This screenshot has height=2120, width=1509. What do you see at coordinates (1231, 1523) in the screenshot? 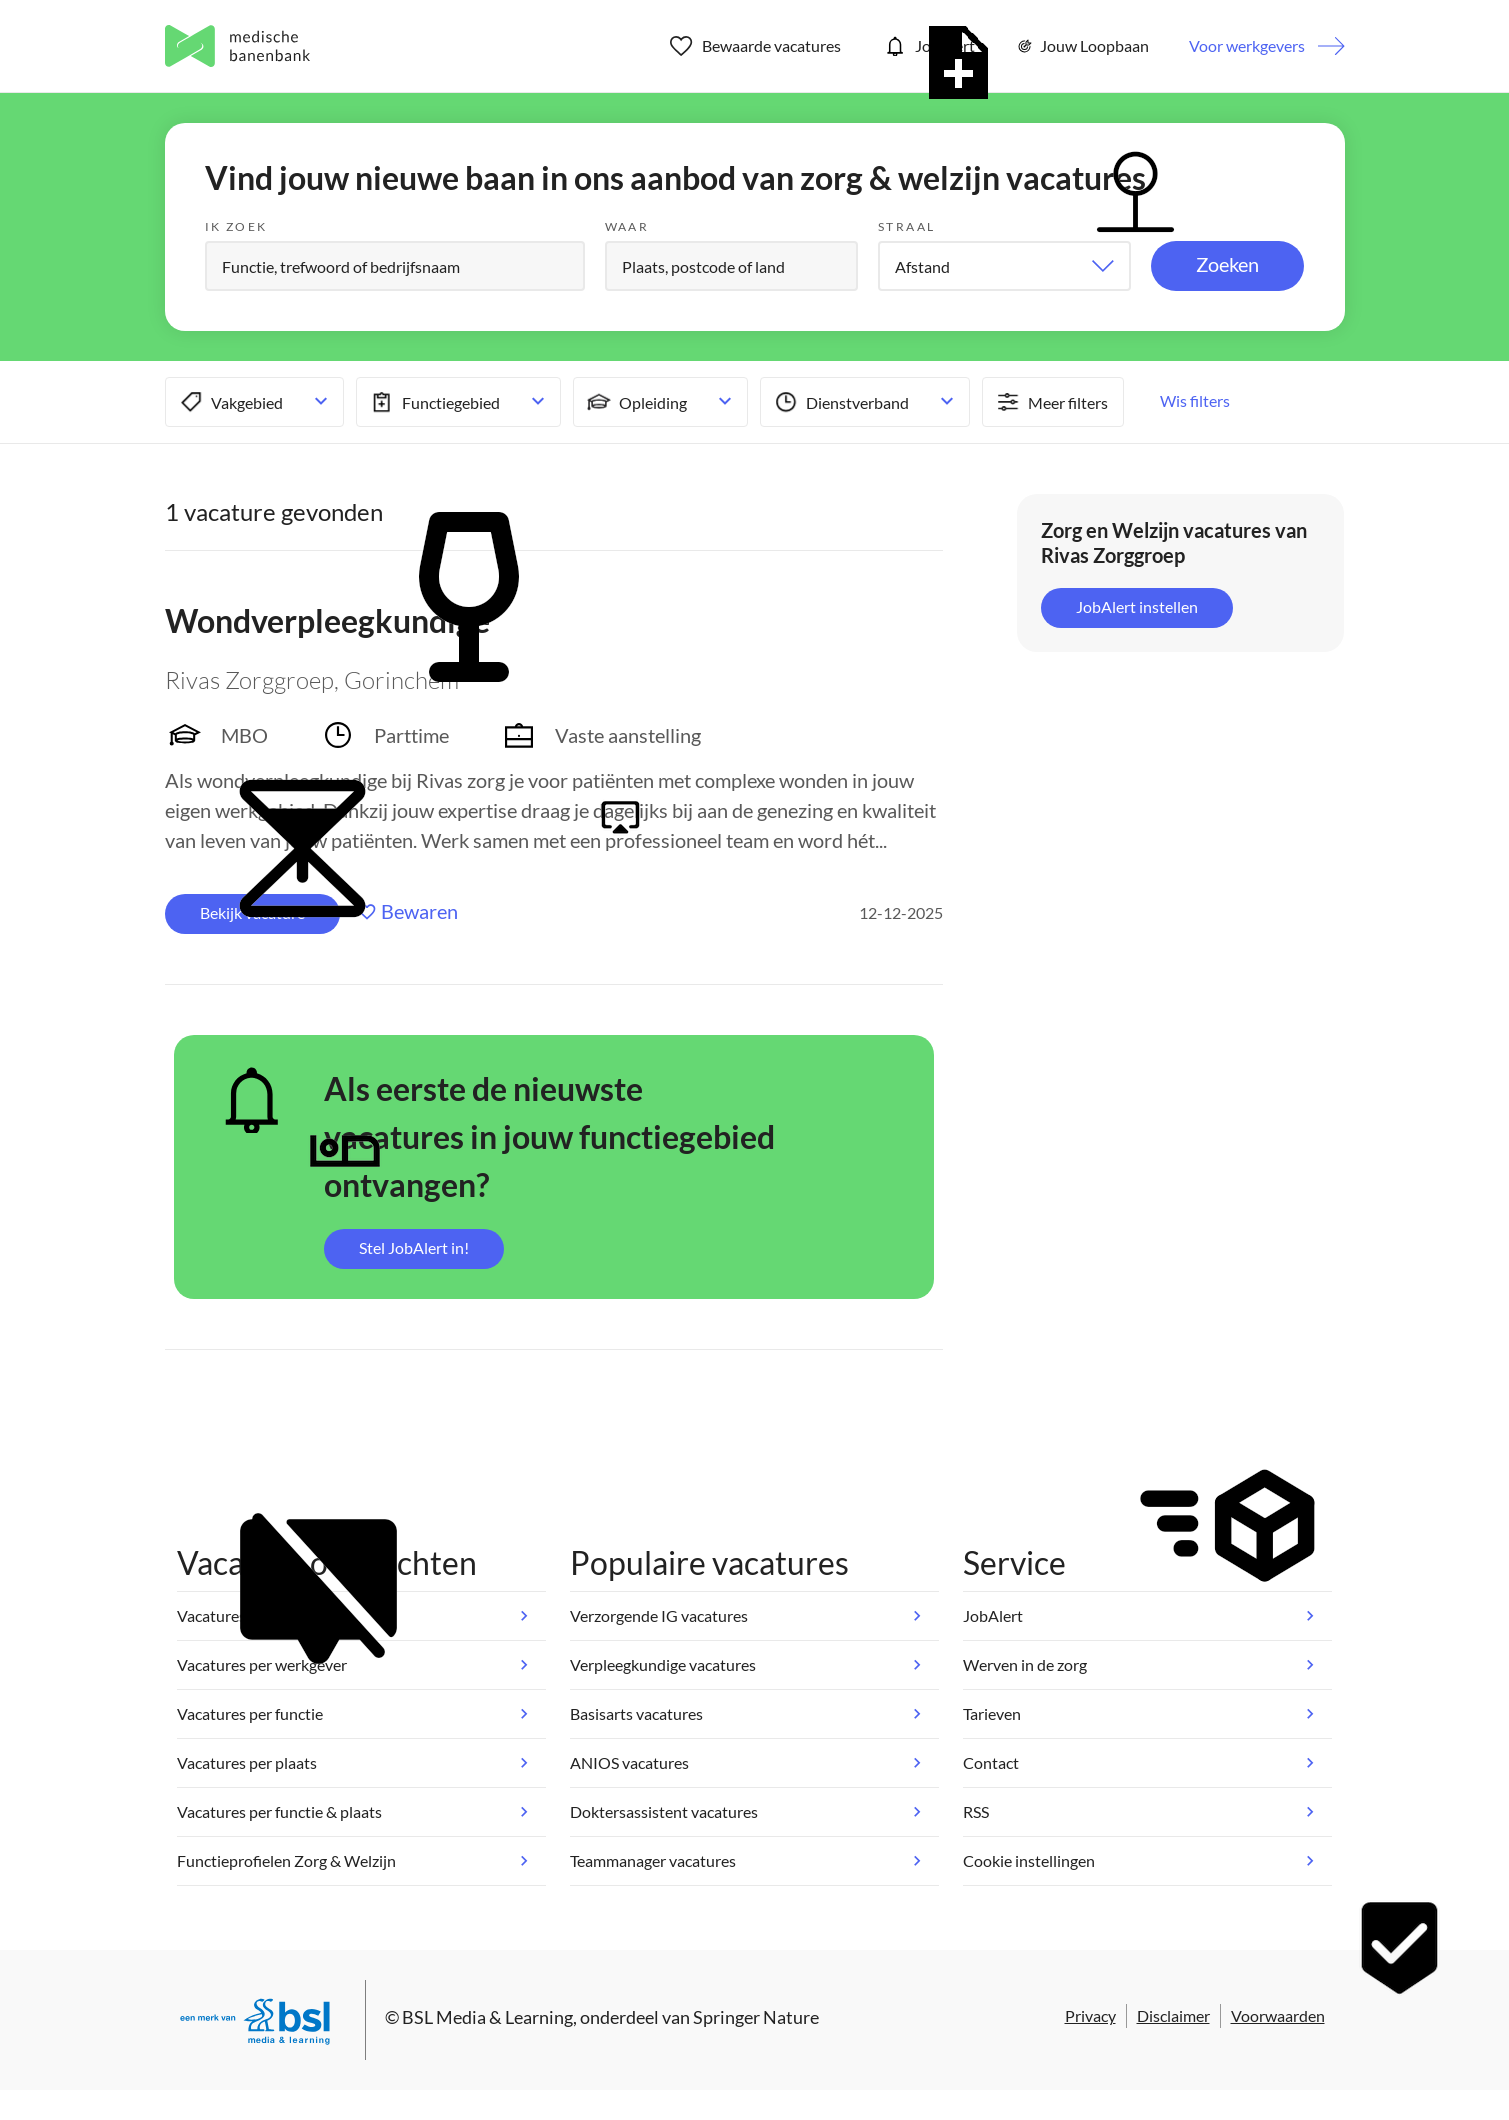
I see `send or ship a package` at bounding box center [1231, 1523].